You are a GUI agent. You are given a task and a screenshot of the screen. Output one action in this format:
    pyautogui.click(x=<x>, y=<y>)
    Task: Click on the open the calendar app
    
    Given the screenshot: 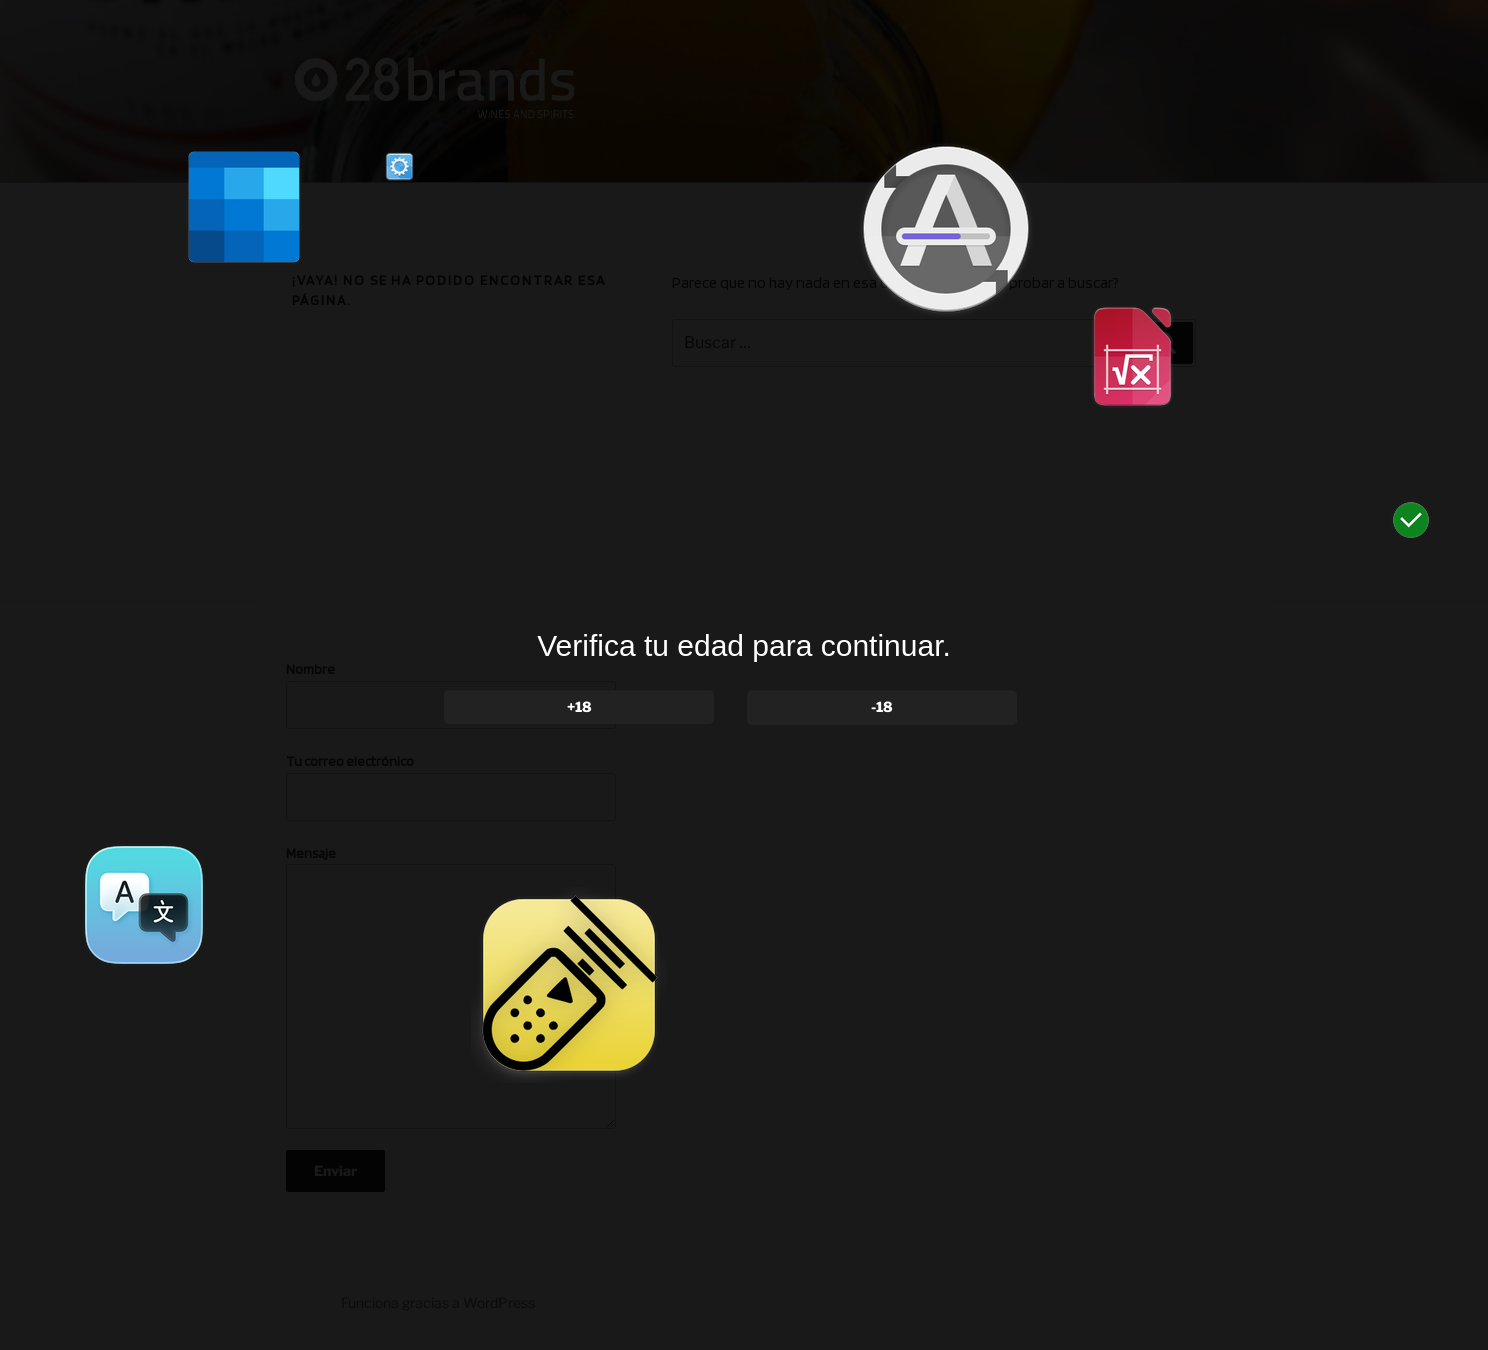 What is the action you would take?
    pyautogui.click(x=244, y=207)
    